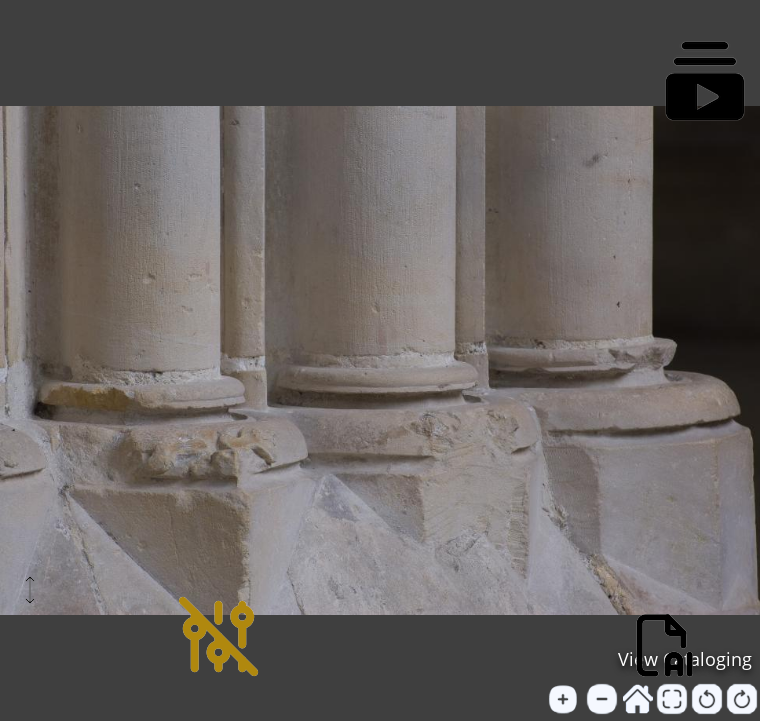  What do you see at coordinates (705, 81) in the screenshot?
I see `view your subscriptions` at bounding box center [705, 81].